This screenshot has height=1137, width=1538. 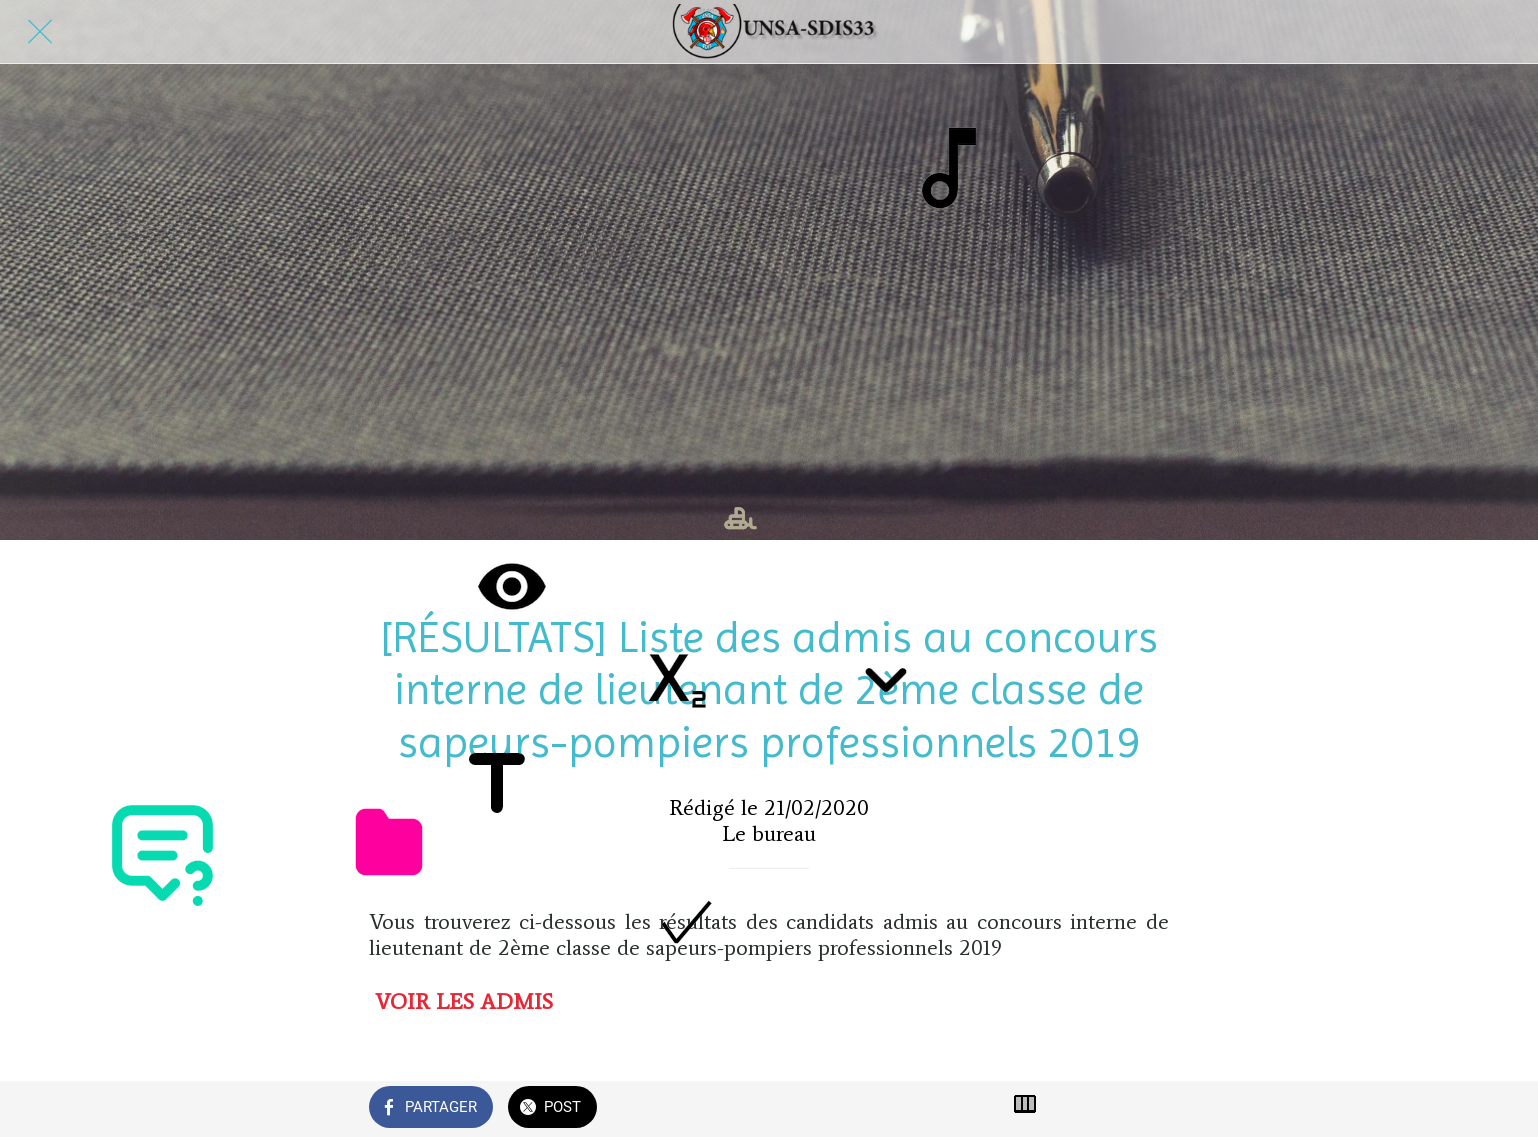 I want to click on confirm or submit an action, so click(x=686, y=922).